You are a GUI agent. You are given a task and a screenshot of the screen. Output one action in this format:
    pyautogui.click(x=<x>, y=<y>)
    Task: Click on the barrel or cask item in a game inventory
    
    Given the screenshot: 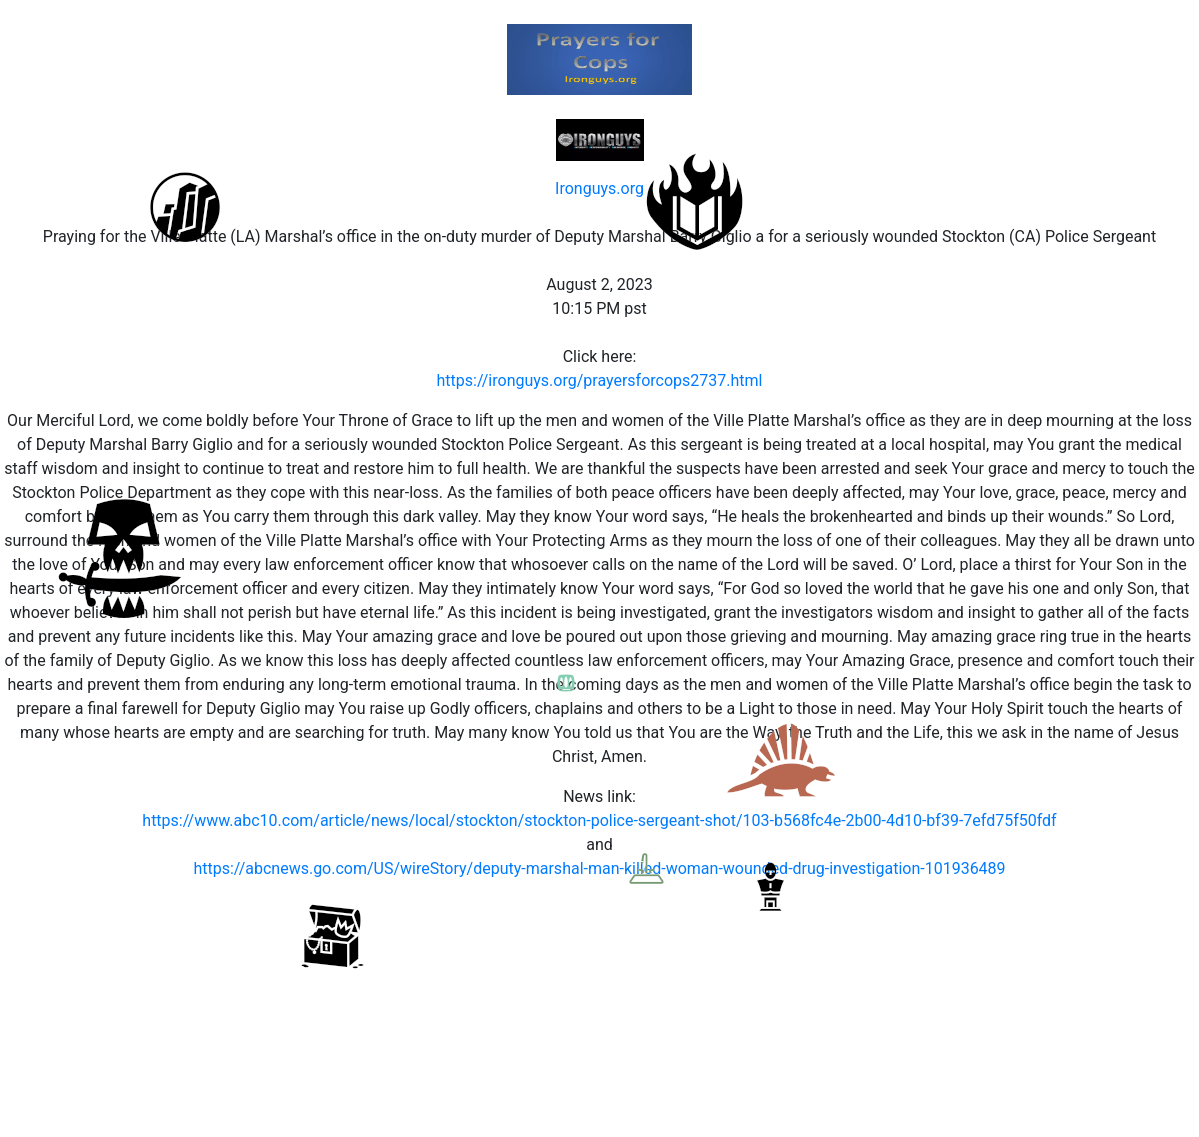 What is the action you would take?
    pyautogui.click(x=566, y=683)
    